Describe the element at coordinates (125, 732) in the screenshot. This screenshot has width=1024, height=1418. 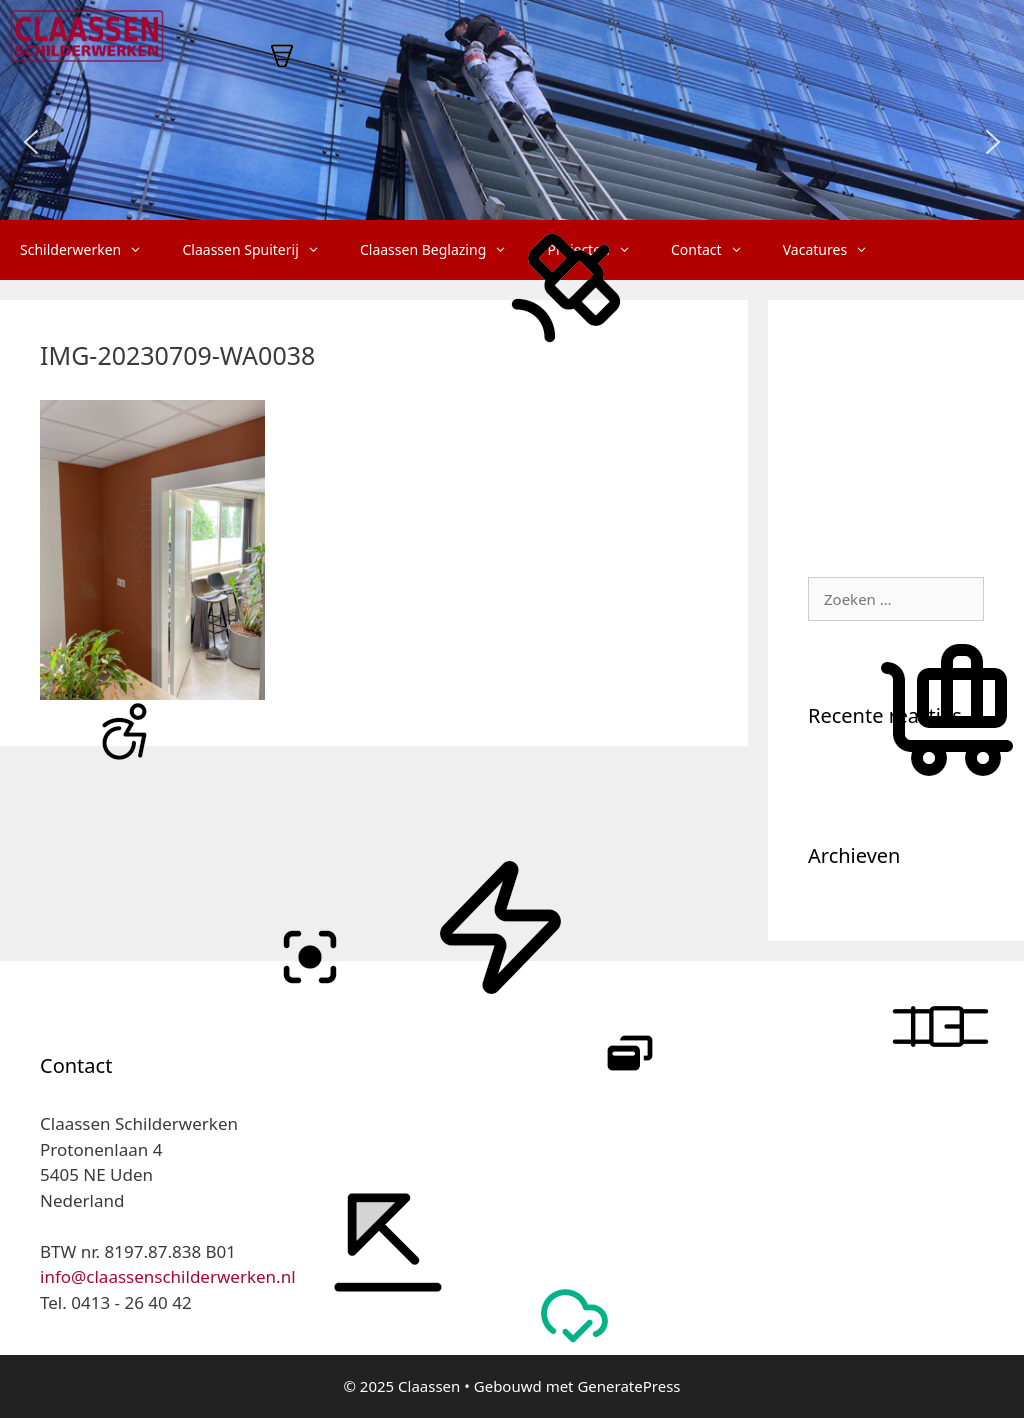
I see `indicates wheelchair accessible route or facility` at that location.